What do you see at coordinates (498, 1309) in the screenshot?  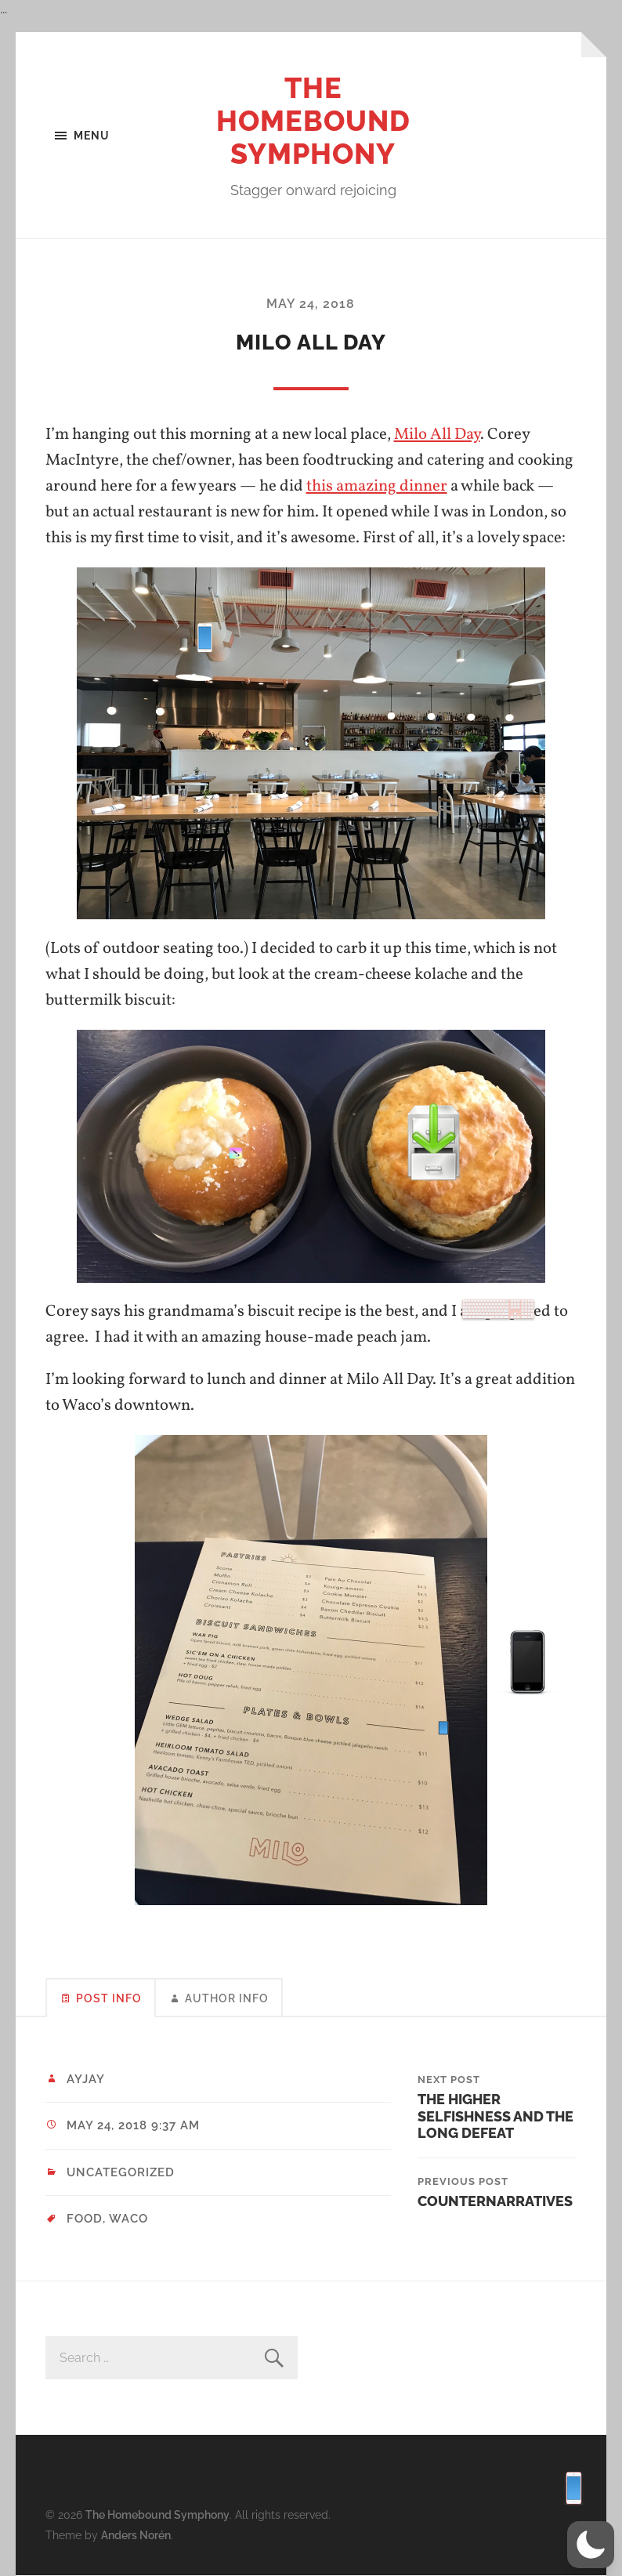 I see `connect a pink bluetooth keyboard` at bounding box center [498, 1309].